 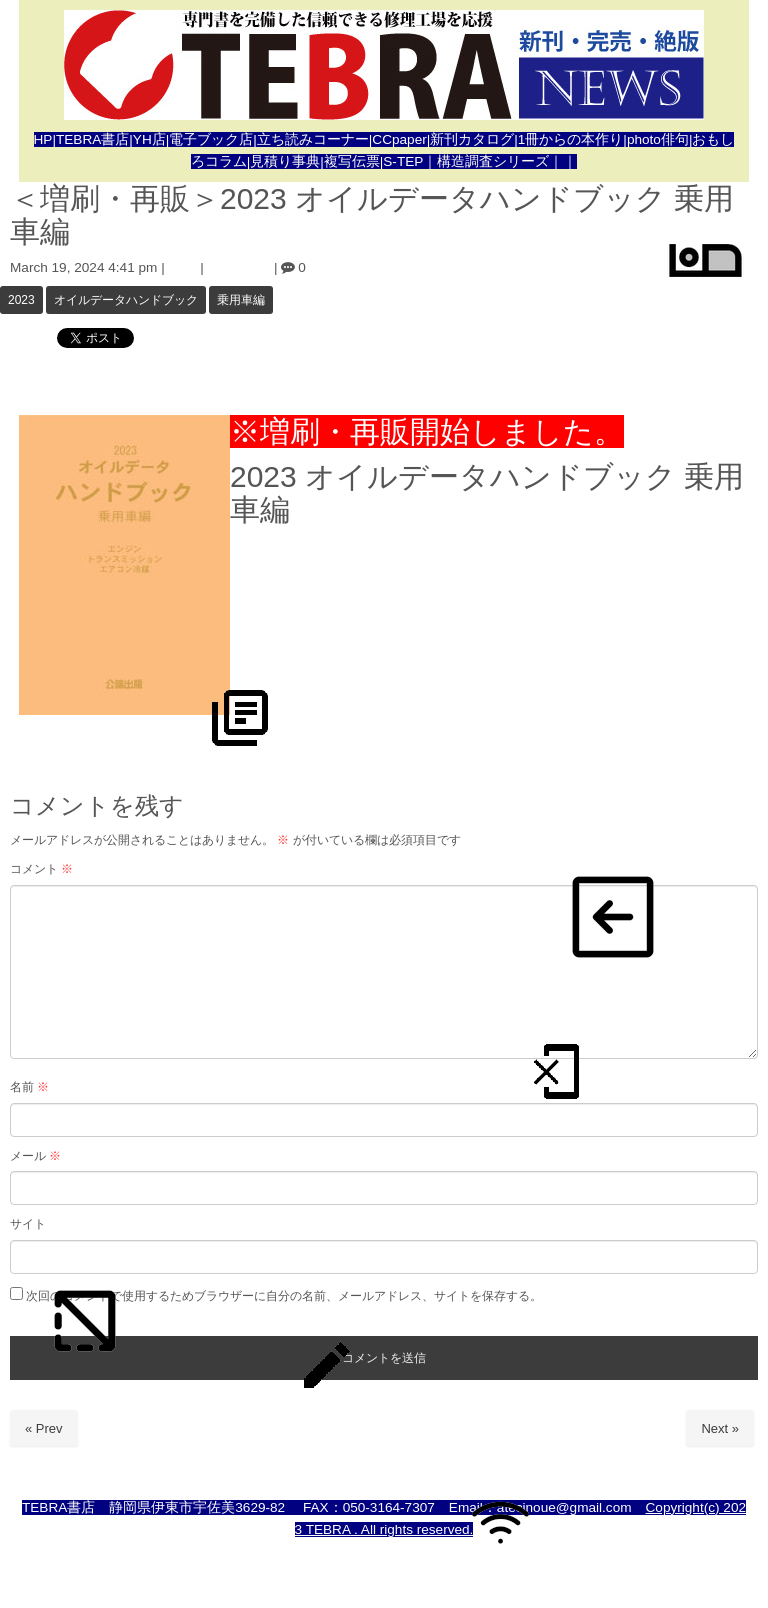 I want to click on access your document library, so click(x=240, y=718).